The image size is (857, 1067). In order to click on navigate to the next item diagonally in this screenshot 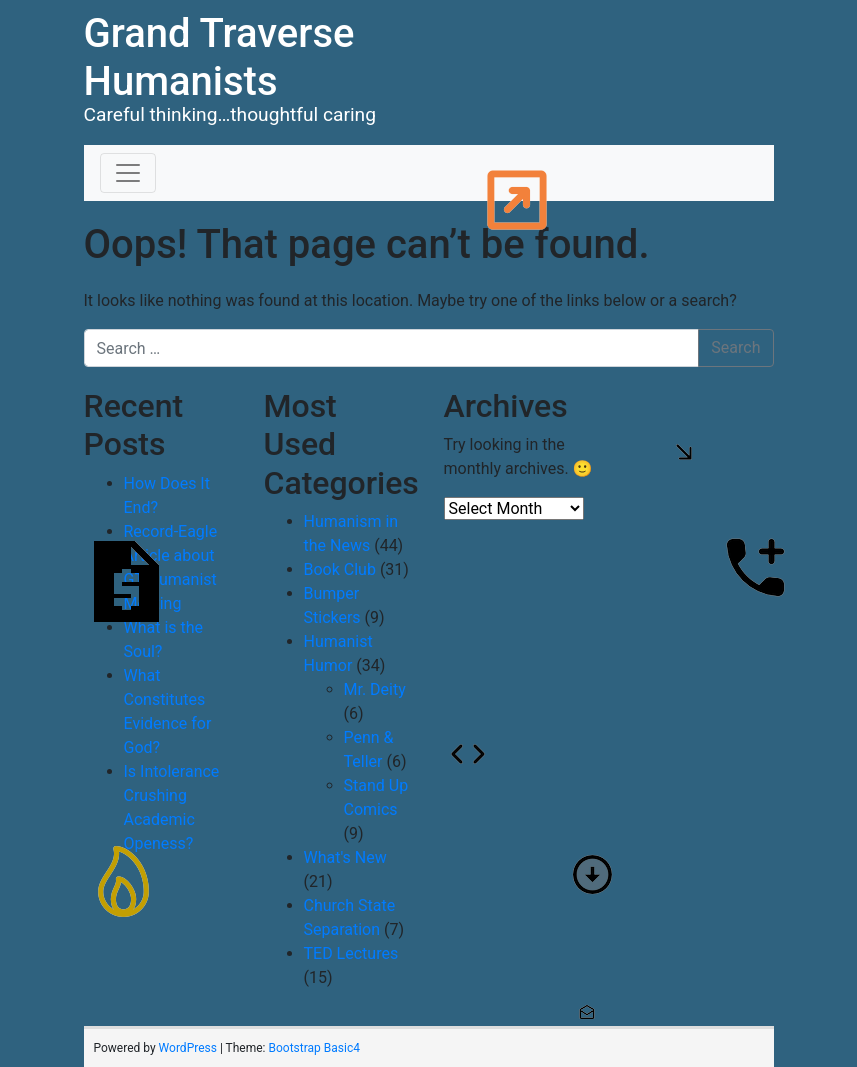, I will do `click(684, 452)`.